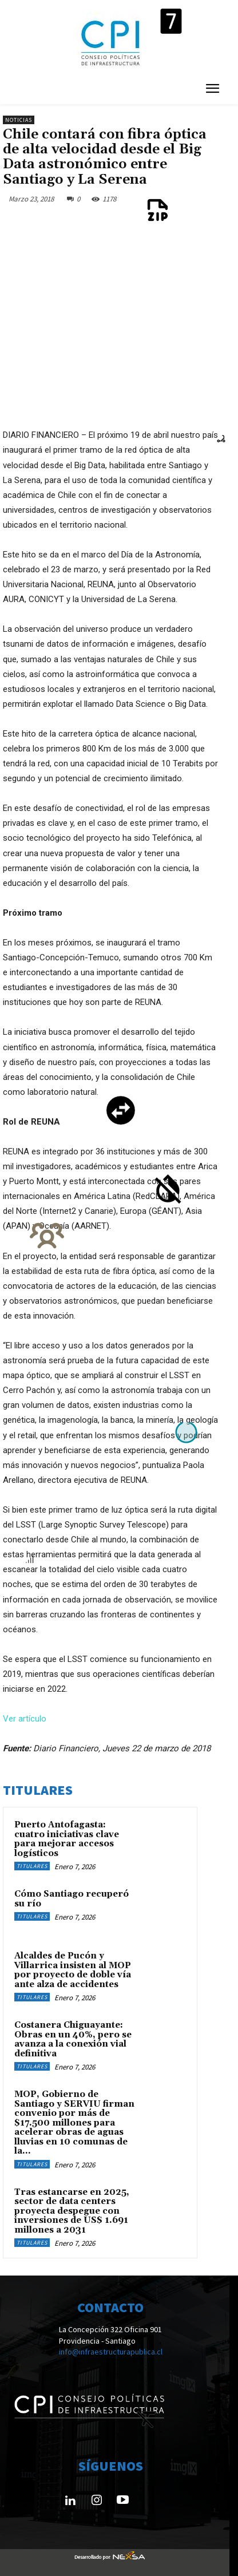  I want to click on clear text formatting, so click(147, 2419).